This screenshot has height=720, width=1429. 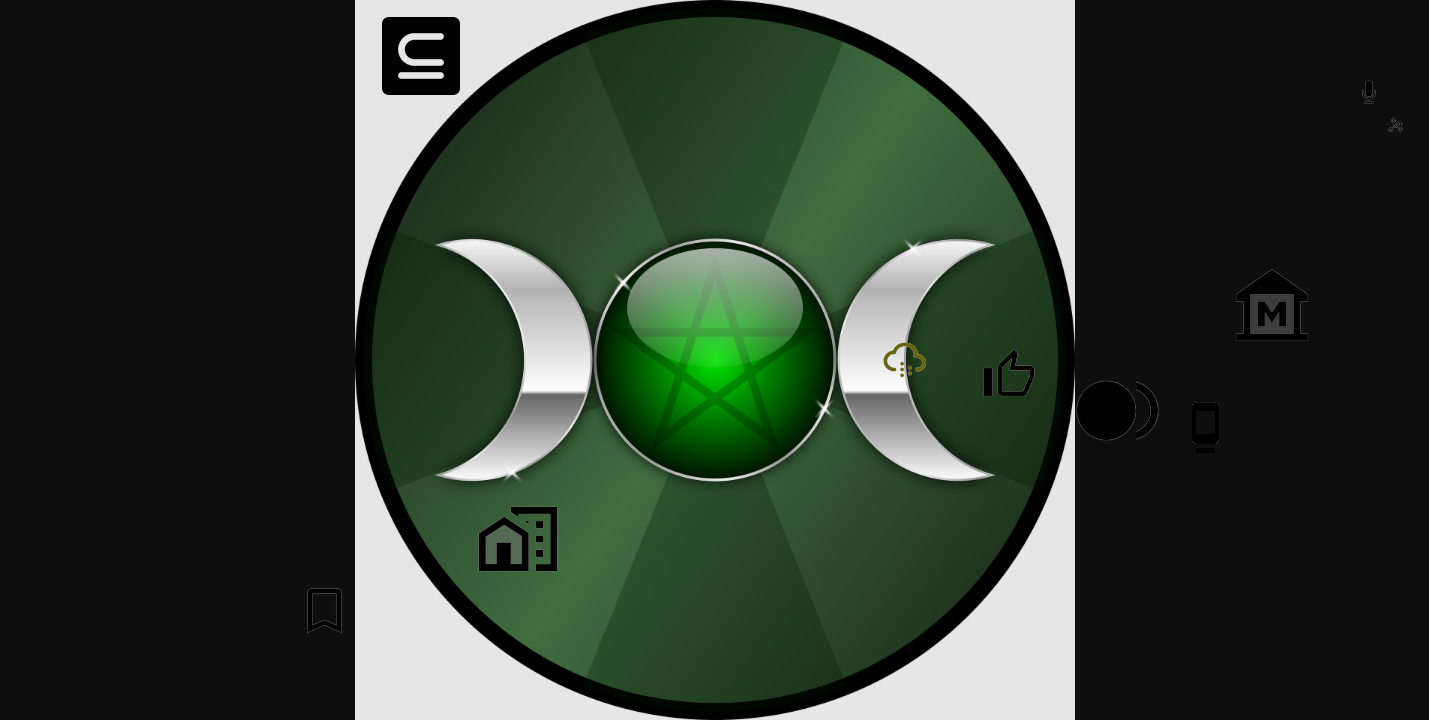 I want to click on indicates snowy weather conditions, so click(x=904, y=358).